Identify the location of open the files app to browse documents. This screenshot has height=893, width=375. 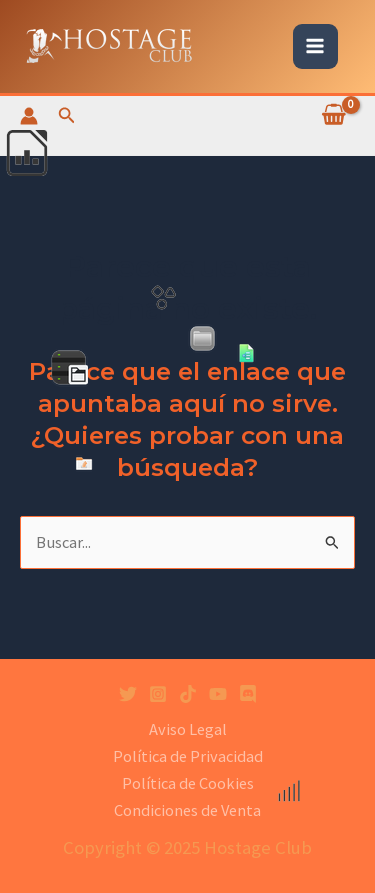
(202, 338).